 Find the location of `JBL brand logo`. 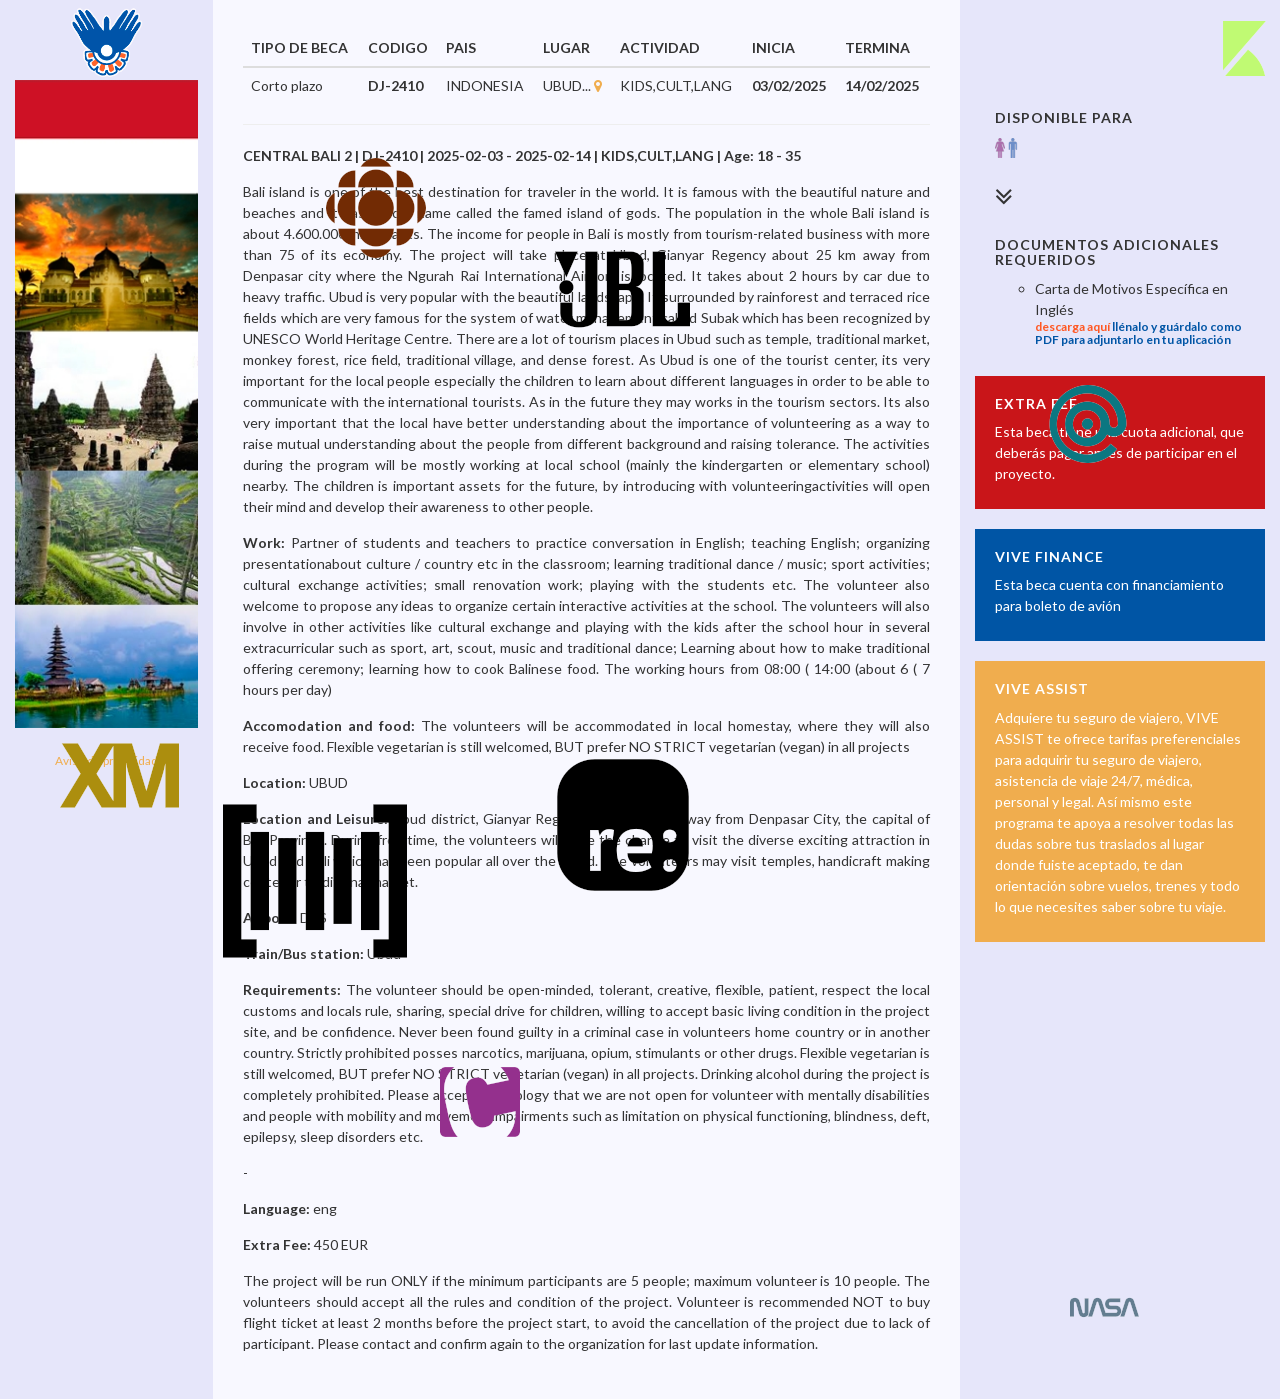

JBL brand logo is located at coordinates (622, 289).